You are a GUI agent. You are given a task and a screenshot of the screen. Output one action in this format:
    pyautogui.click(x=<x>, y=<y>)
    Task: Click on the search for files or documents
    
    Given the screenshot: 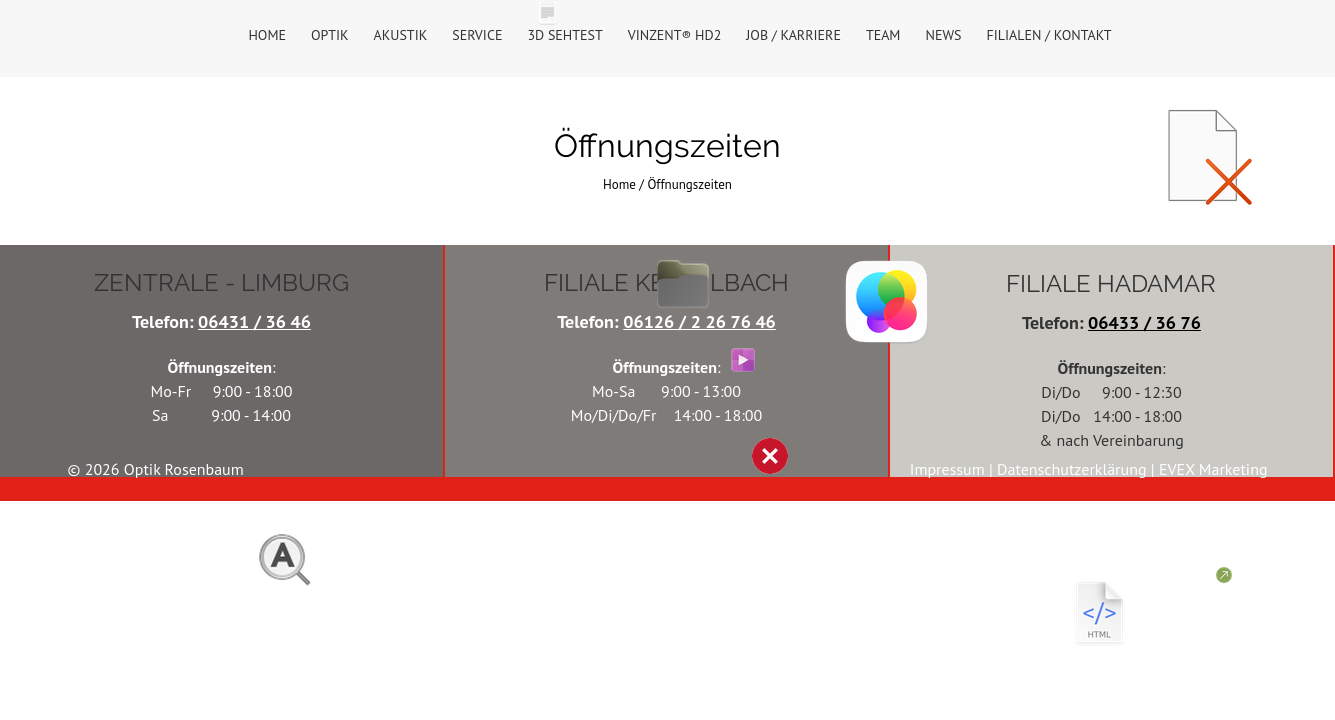 What is the action you would take?
    pyautogui.click(x=285, y=560)
    